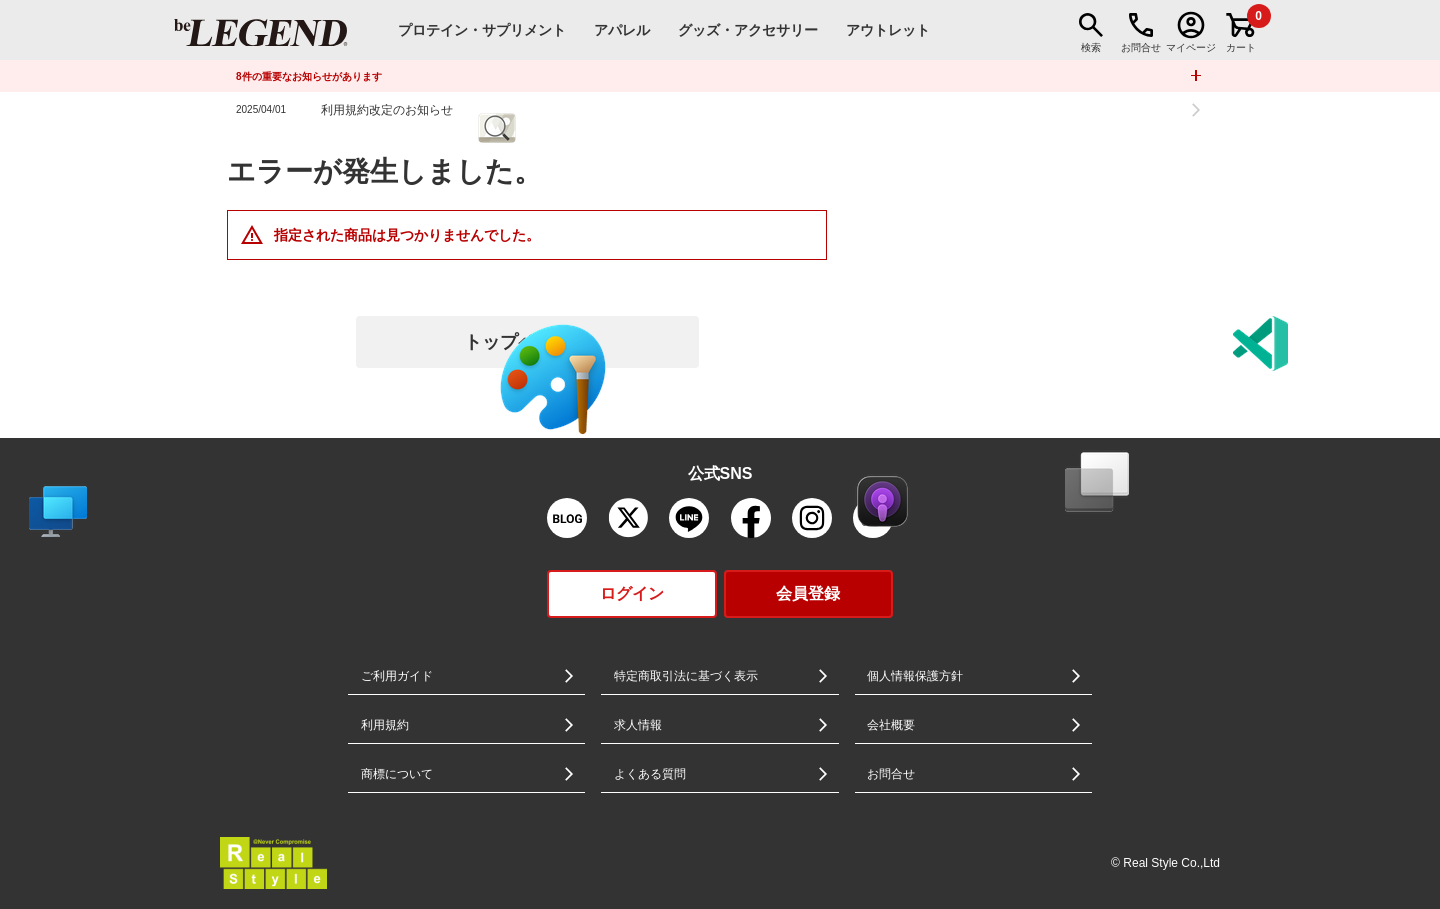 The height and width of the screenshot is (909, 1440). I want to click on open windows quick assist app, so click(58, 508).